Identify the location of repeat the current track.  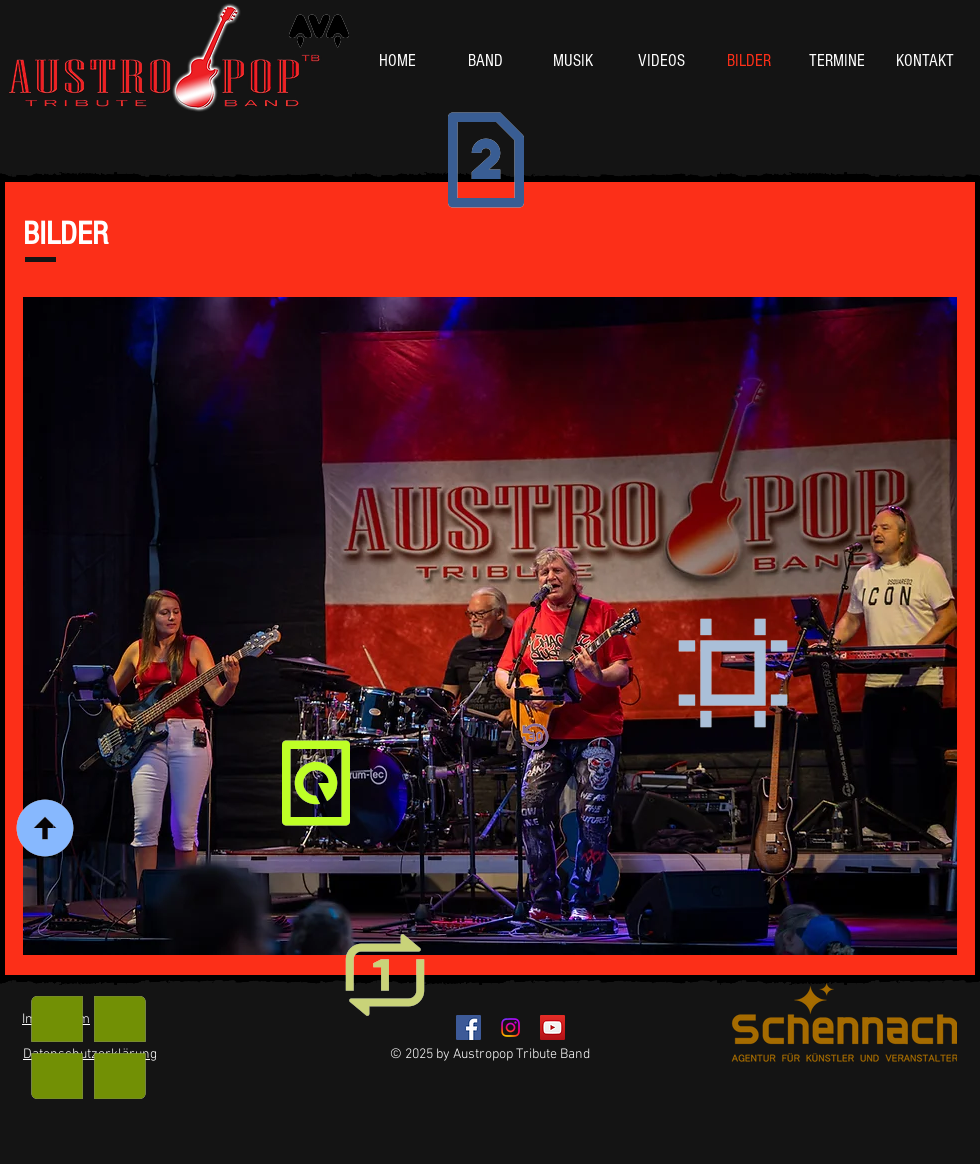
(385, 975).